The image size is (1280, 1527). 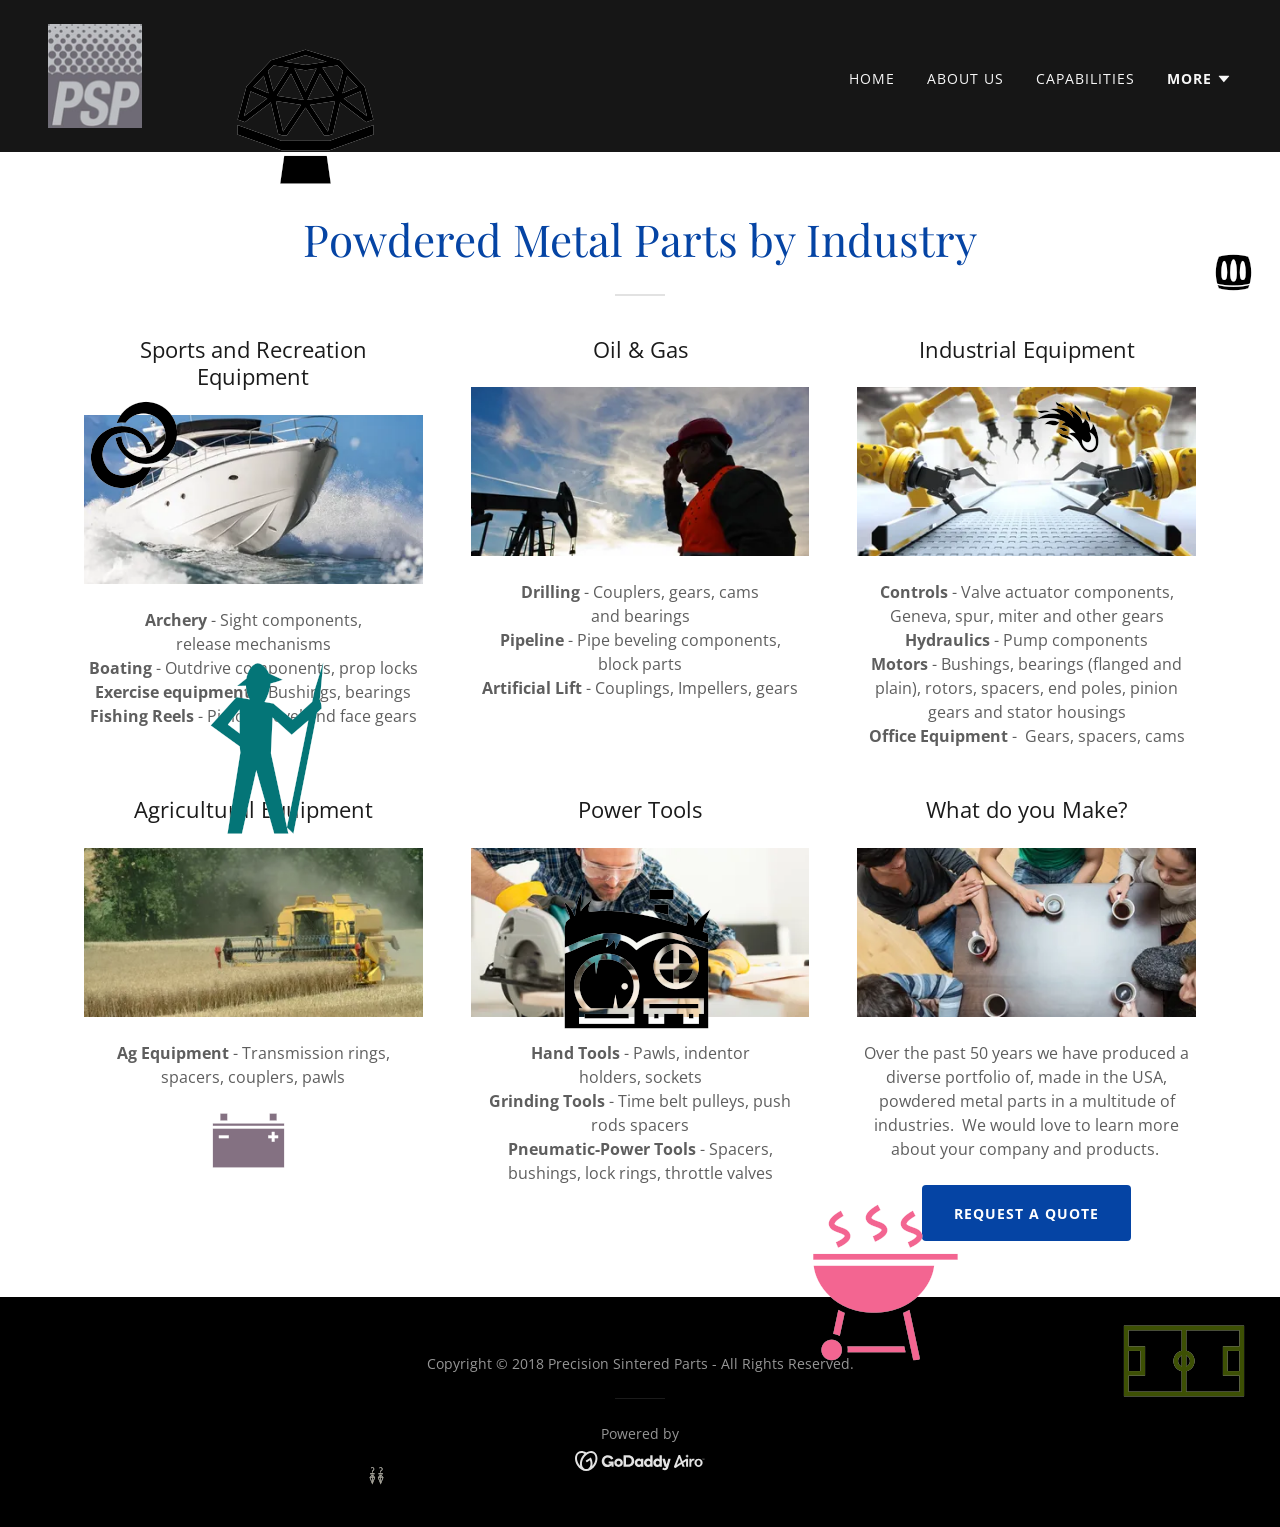 I want to click on indicates a speed boost or acceleration power-up, so click(x=1068, y=429).